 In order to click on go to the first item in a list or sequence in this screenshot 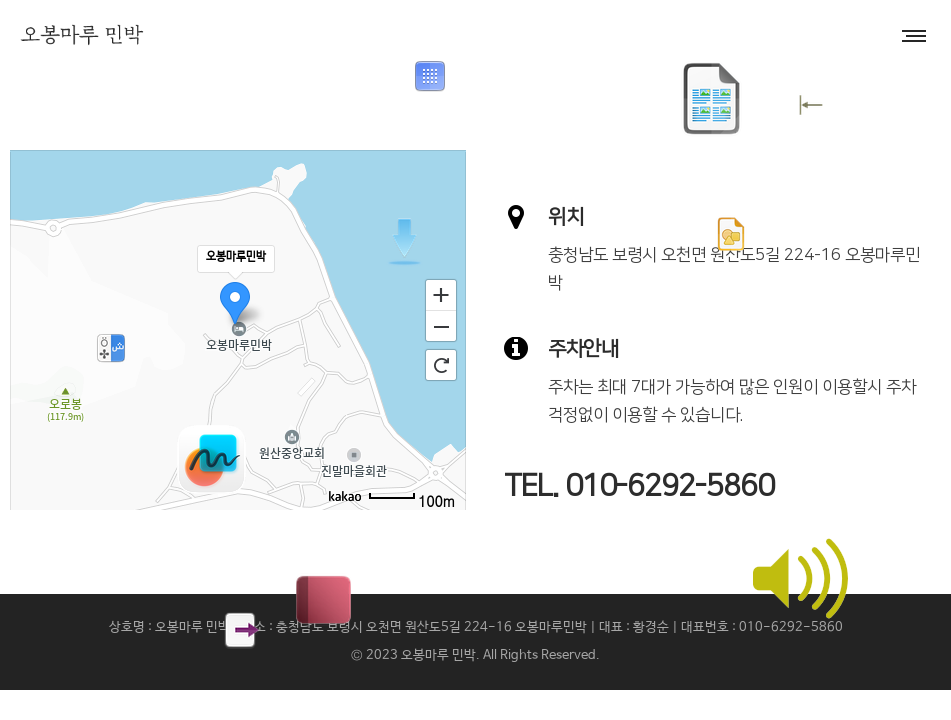, I will do `click(811, 105)`.